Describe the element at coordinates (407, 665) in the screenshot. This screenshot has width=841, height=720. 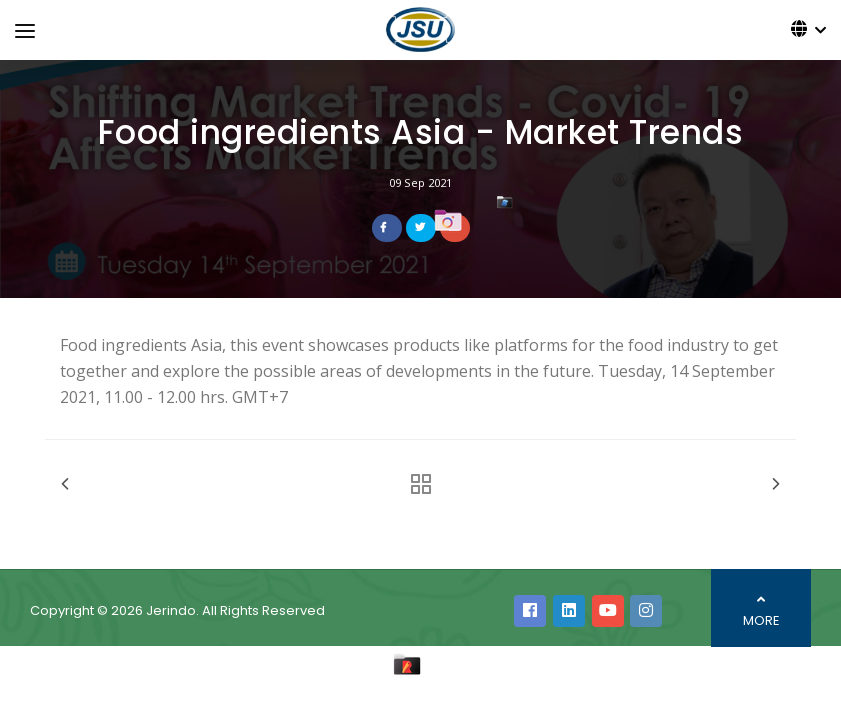
I see `open rollup.js project folder` at that location.